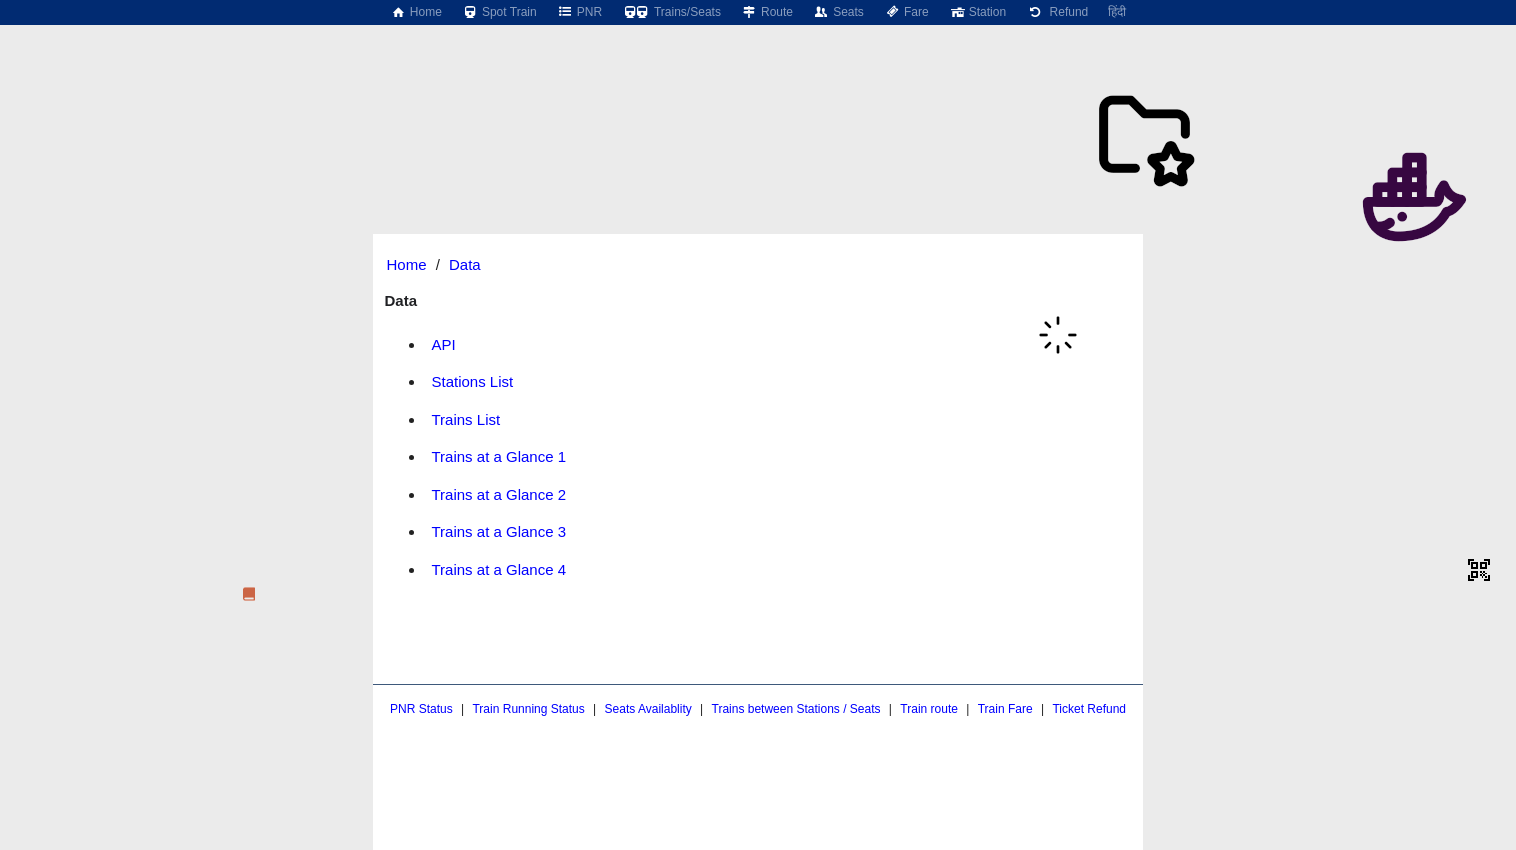 This screenshot has width=1516, height=850. Describe the element at coordinates (1412, 197) in the screenshot. I see `docker container management` at that location.